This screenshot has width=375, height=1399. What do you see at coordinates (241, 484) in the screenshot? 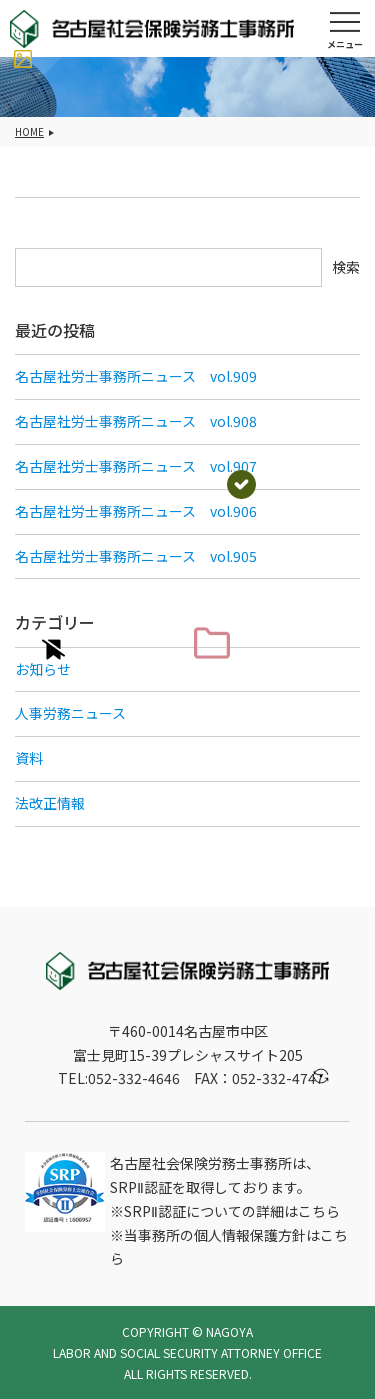
I see `indicates a closed issue in the activity feed` at bounding box center [241, 484].